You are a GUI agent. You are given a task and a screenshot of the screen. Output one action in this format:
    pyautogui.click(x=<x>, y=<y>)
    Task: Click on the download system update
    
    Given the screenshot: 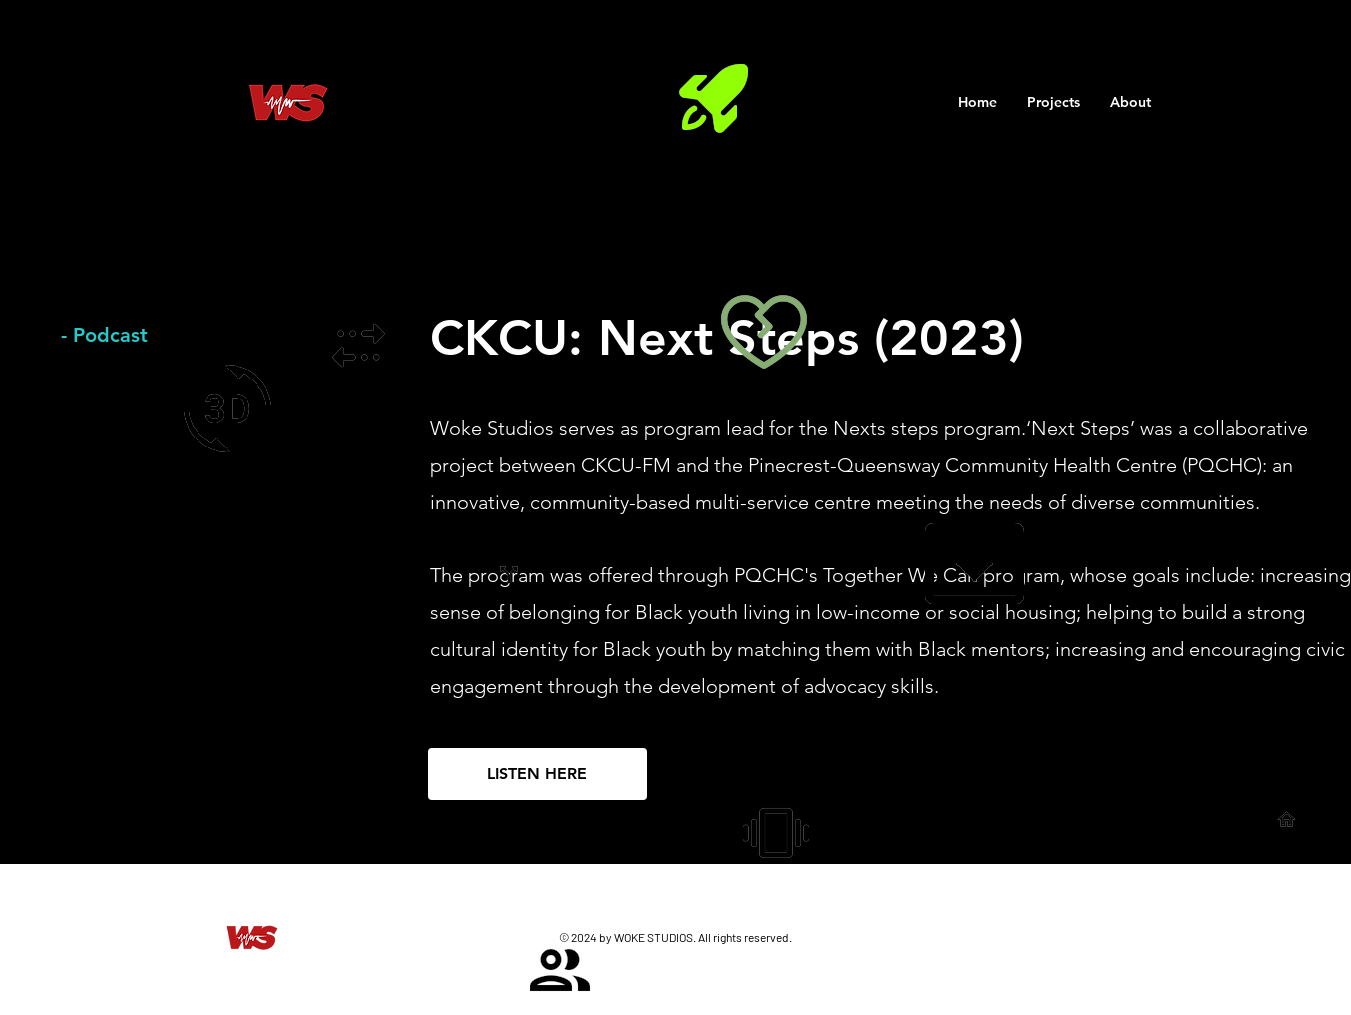 What is the action you would take?
    pyautogui.click(x=974, y=563)
    